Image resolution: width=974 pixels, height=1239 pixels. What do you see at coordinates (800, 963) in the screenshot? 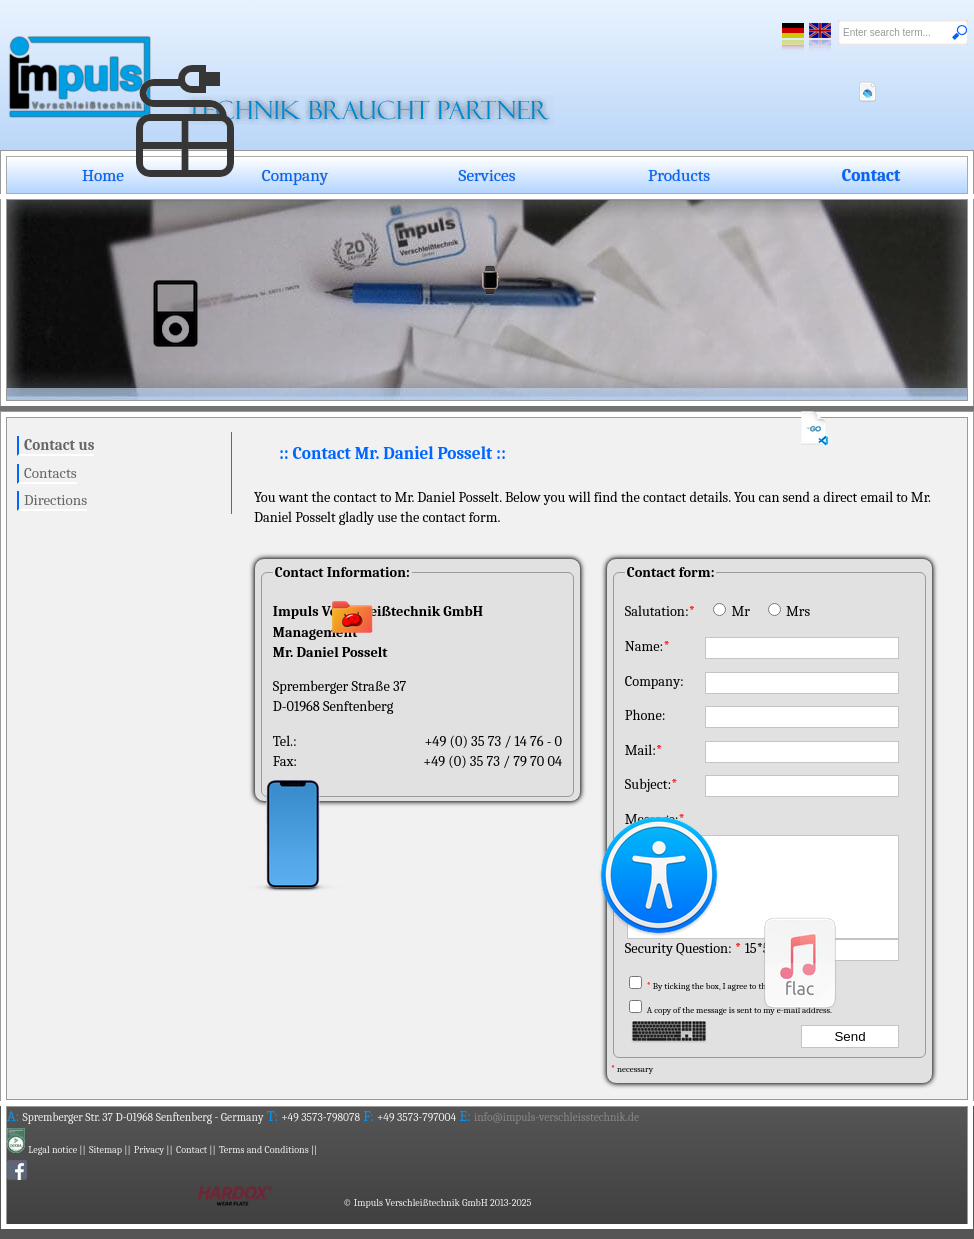
I see `a FLAC audio file` at bounding box center [800, 963].